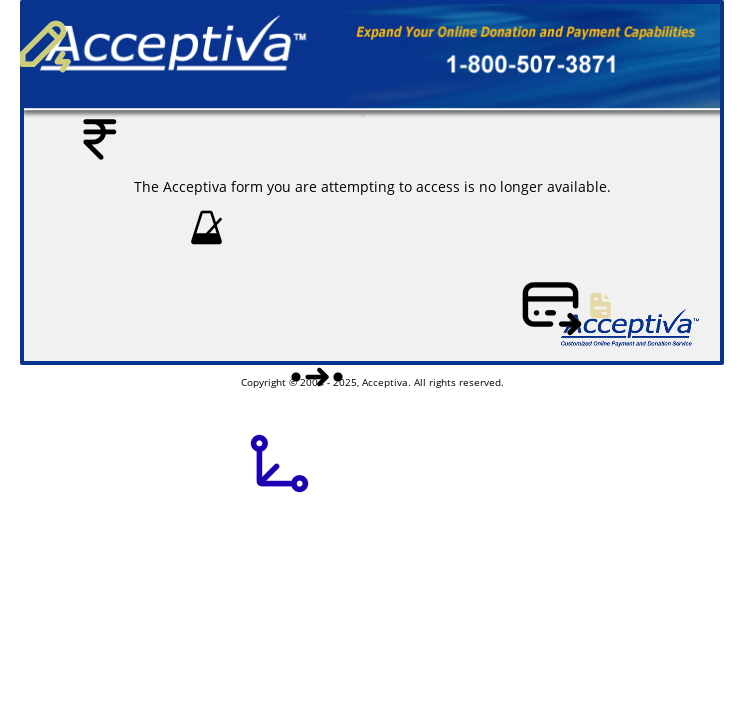 This screenshot has width=744, height=720. Describe the element at coordinates (44, 43) in the screenshot. I see `quick edit or instant editing mode` at that location.